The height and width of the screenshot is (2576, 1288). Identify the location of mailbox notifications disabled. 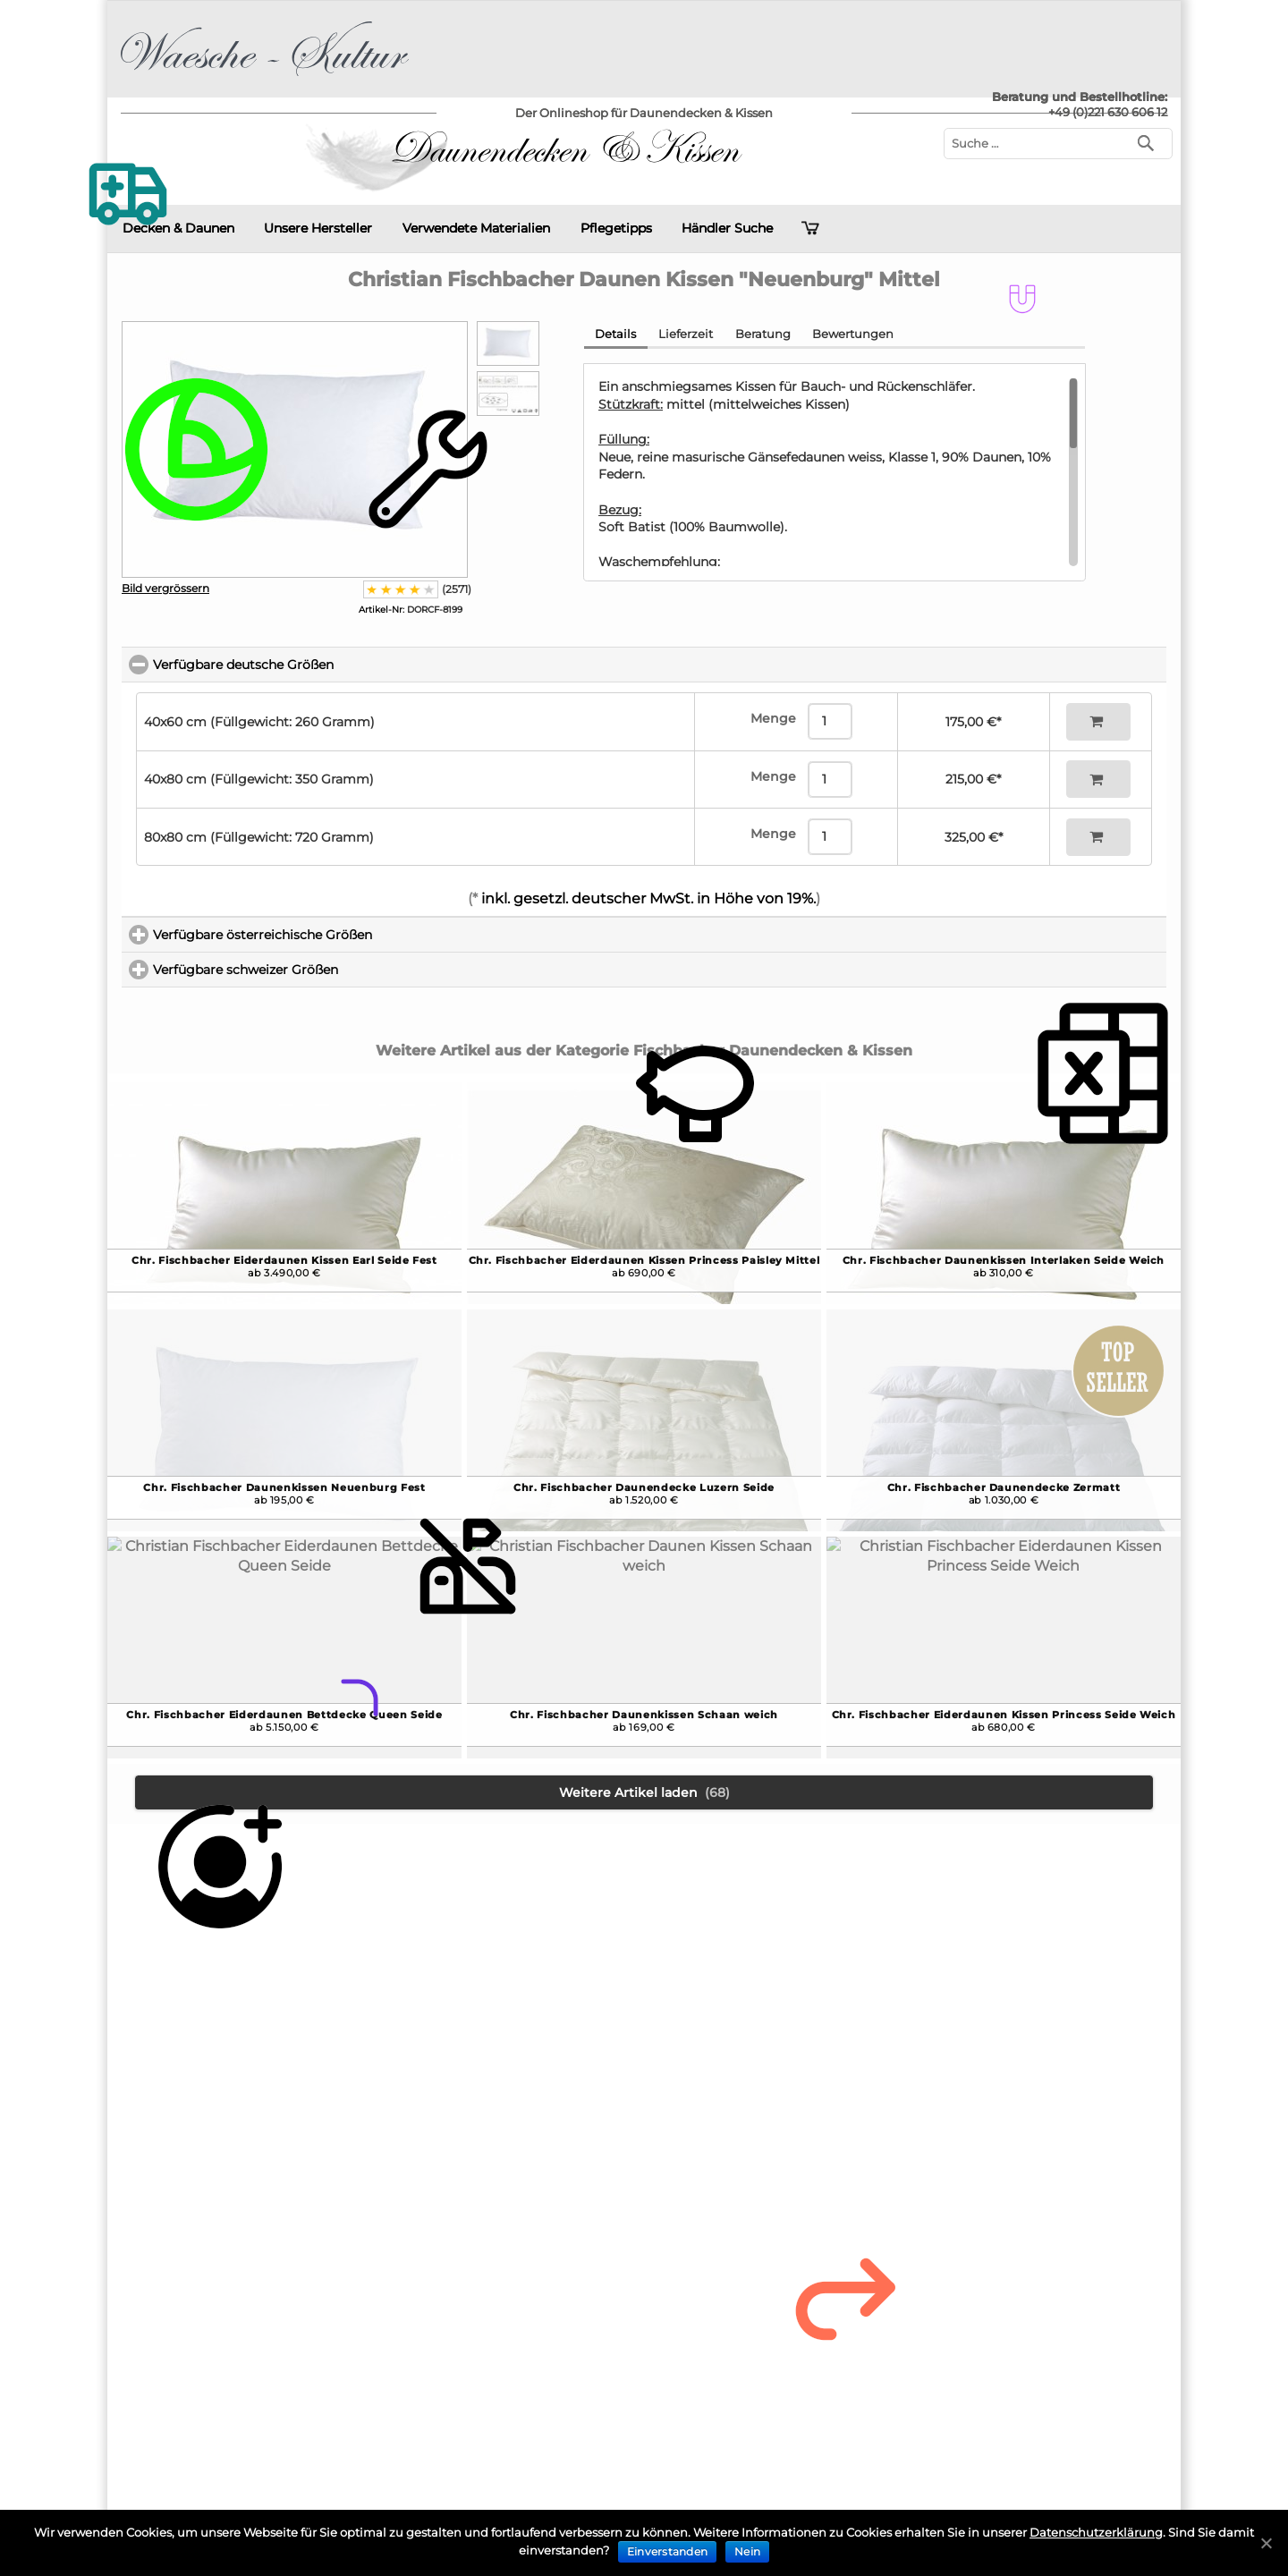
(468, 1566).